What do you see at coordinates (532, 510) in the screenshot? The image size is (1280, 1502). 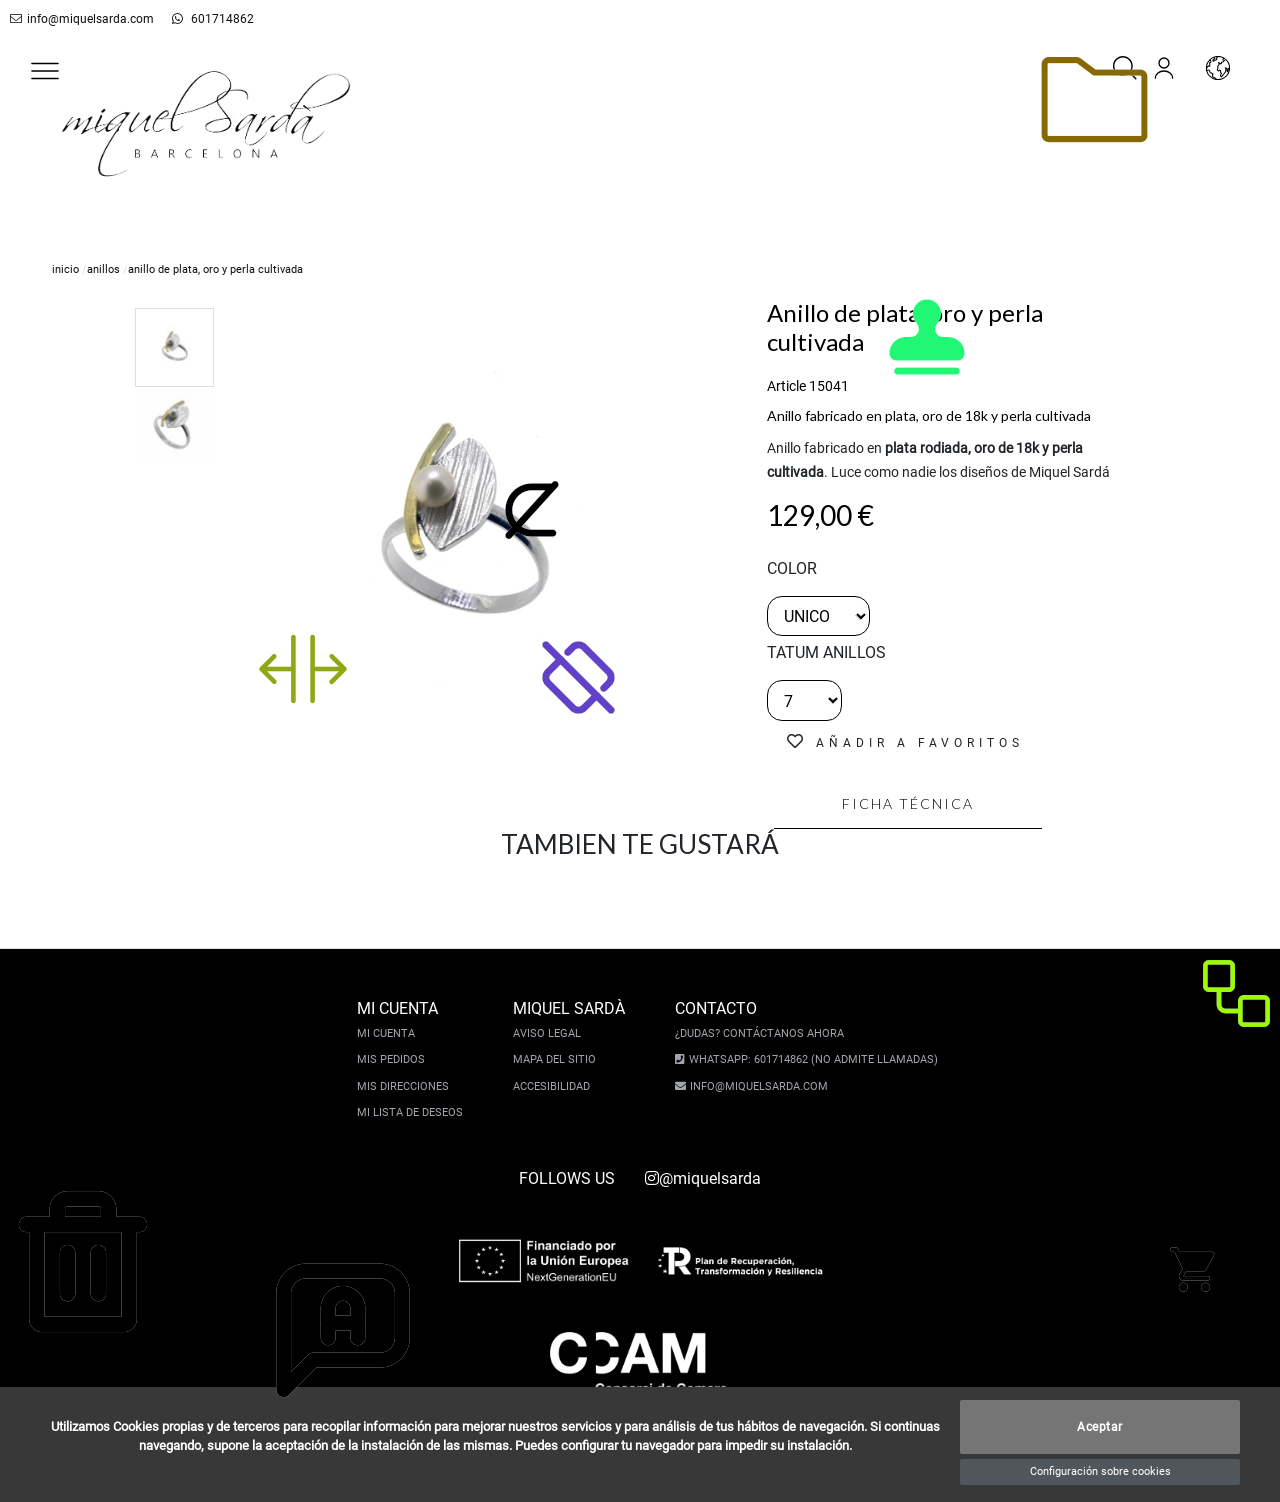 I see `indicates a set is not a subset of another in mathematical notation` at bounding box center [532, 510].